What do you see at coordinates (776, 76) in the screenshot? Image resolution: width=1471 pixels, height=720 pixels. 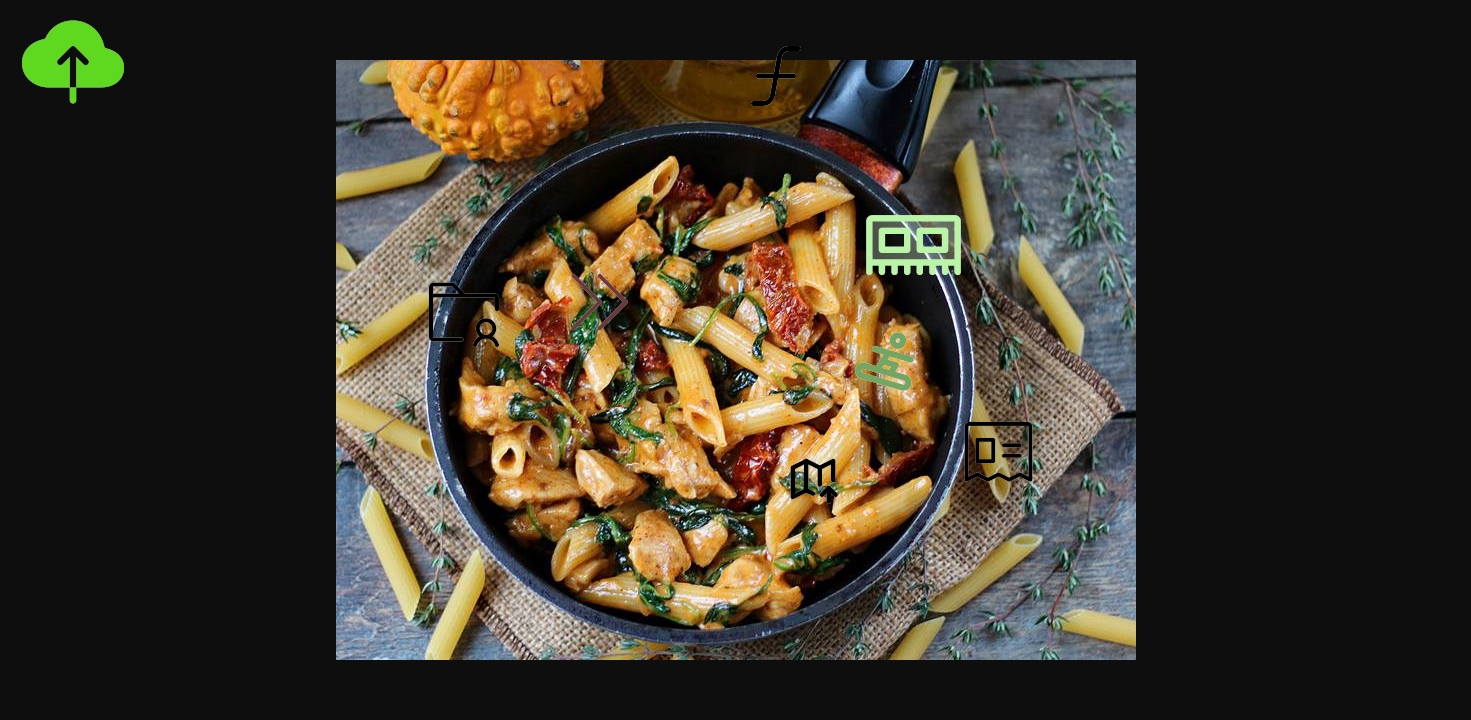 I see `access function or formula editor` at bounding box center [776, 76].